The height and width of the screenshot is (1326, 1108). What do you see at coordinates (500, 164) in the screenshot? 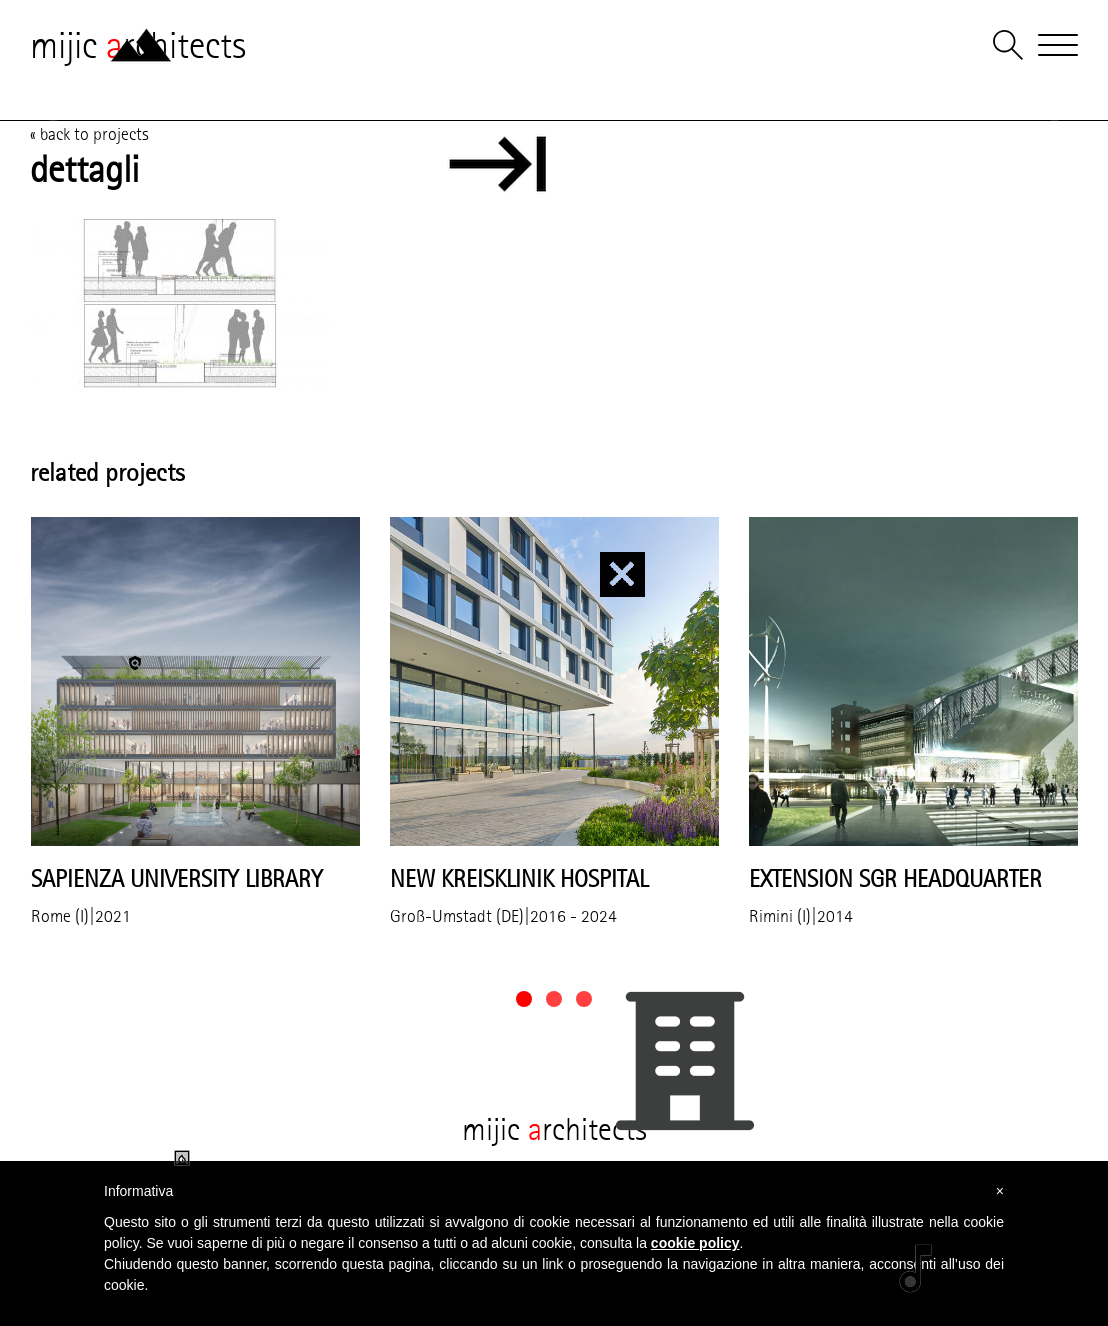
I see `move cursor to end of line or field` at bounding box center [500, 164].